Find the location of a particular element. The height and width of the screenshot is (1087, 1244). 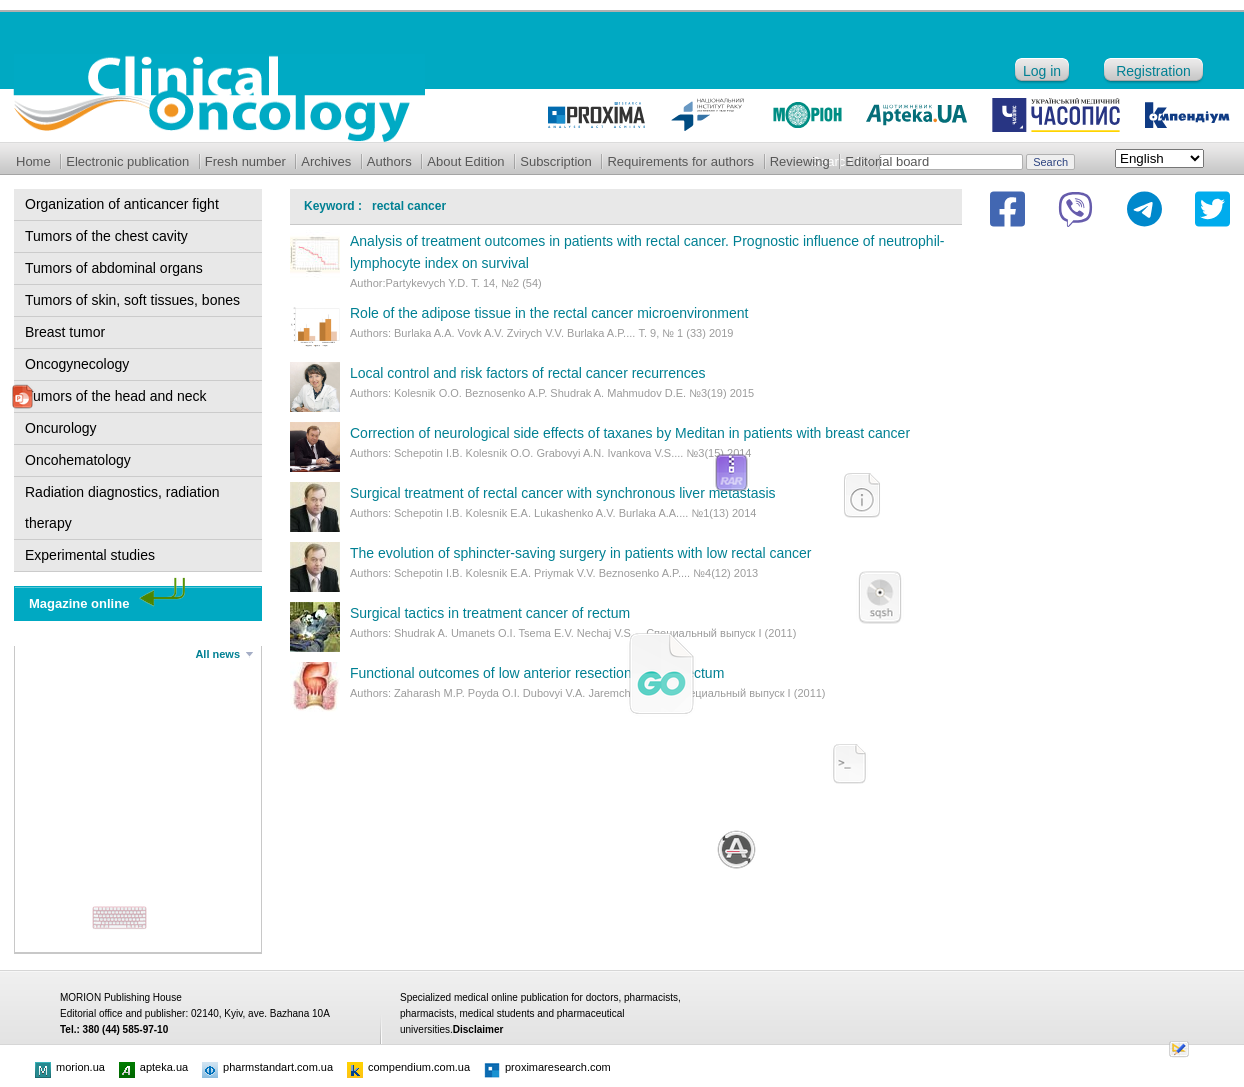

access accessories and utility applications is located at coordinates (1179, 1049).